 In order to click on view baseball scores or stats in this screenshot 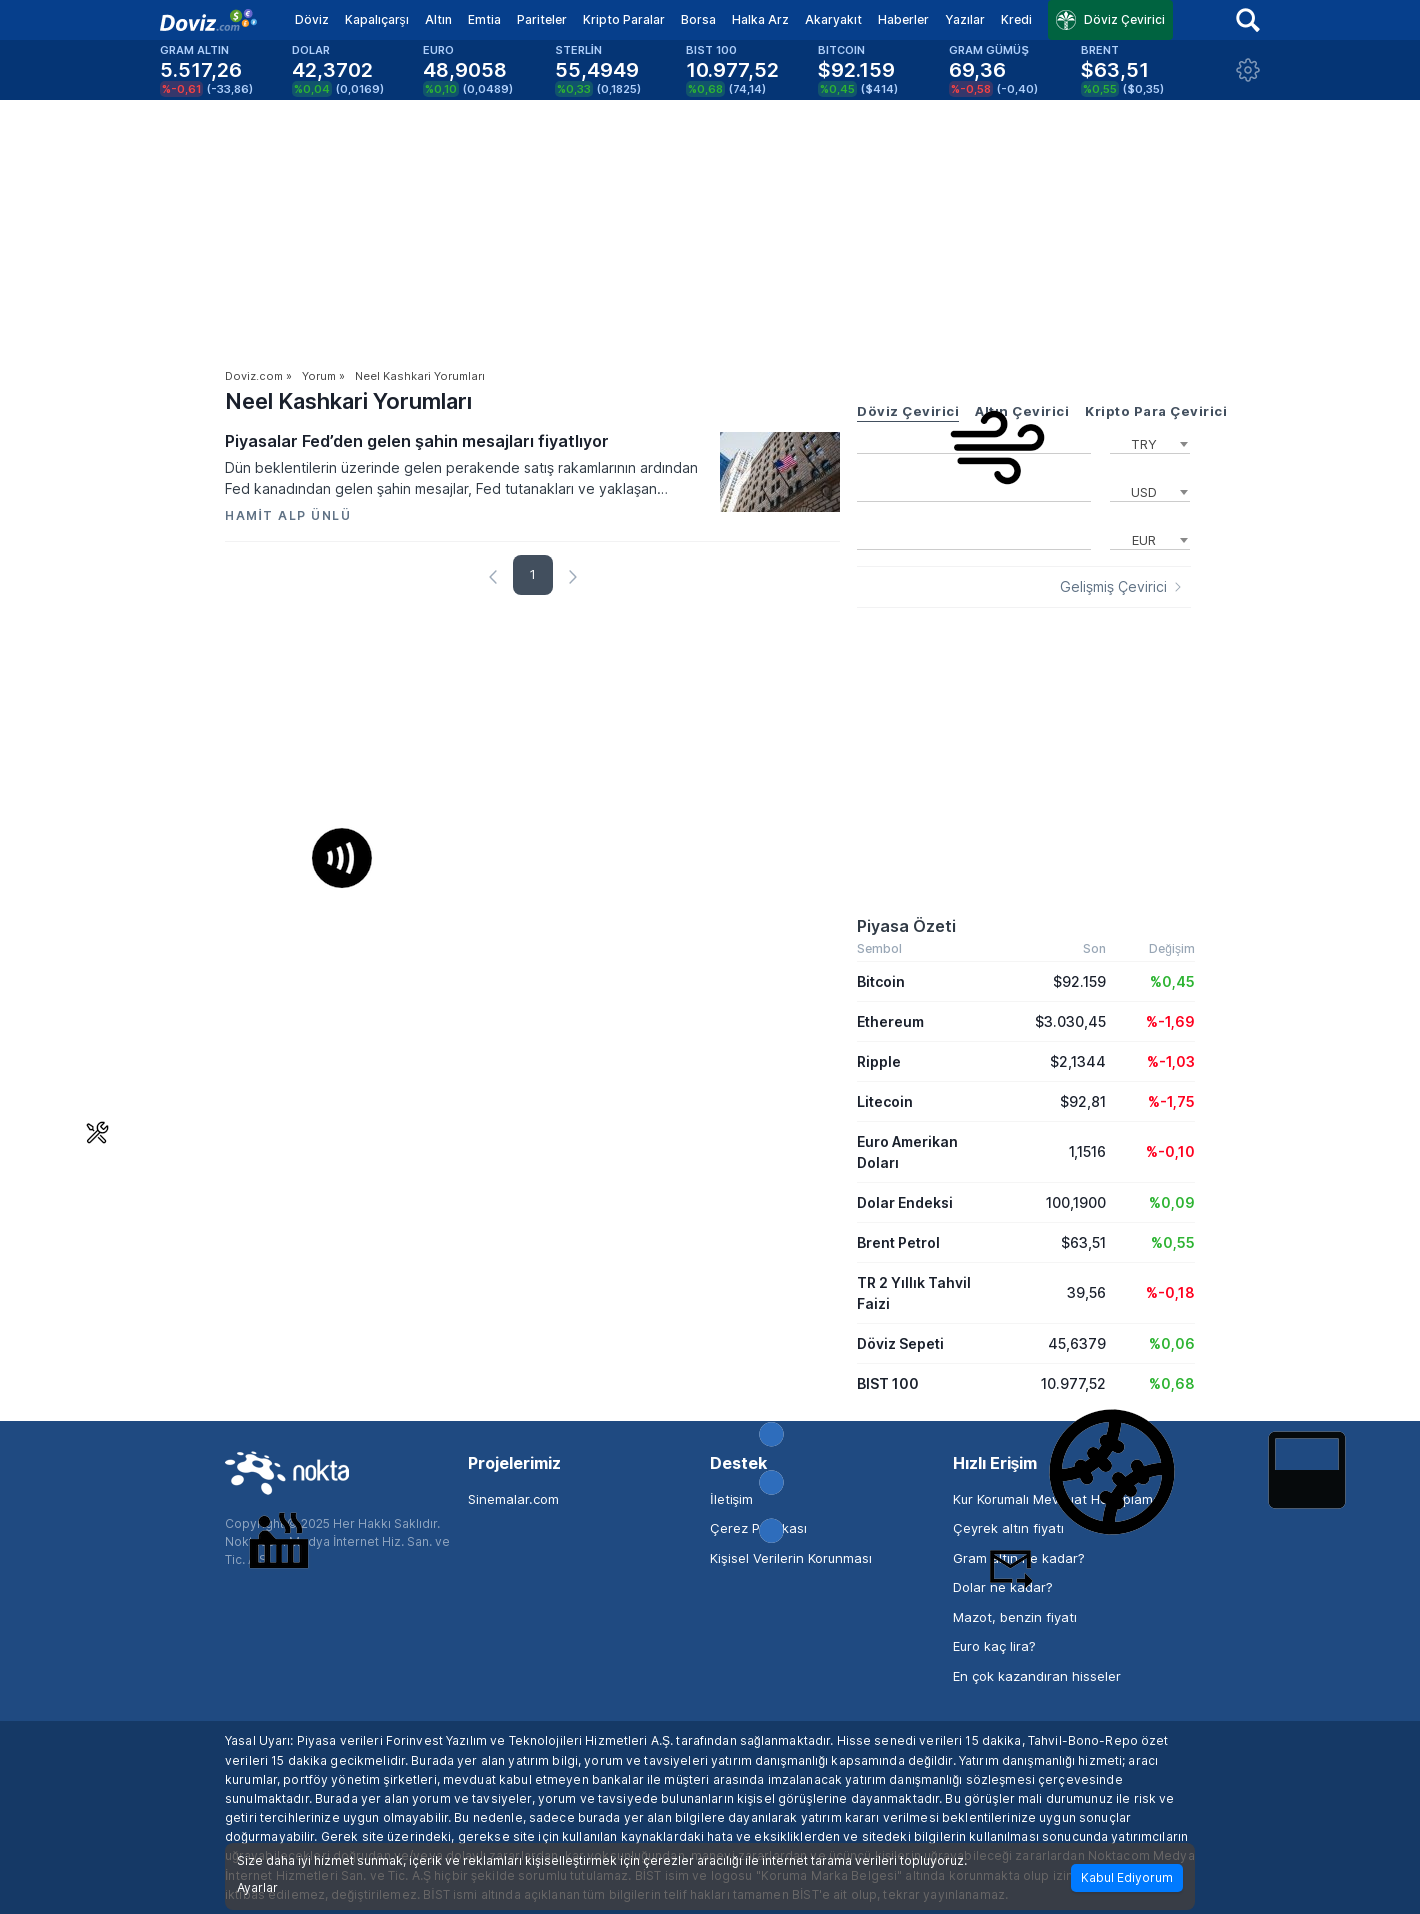, I will do `click(1112, 1472)`.